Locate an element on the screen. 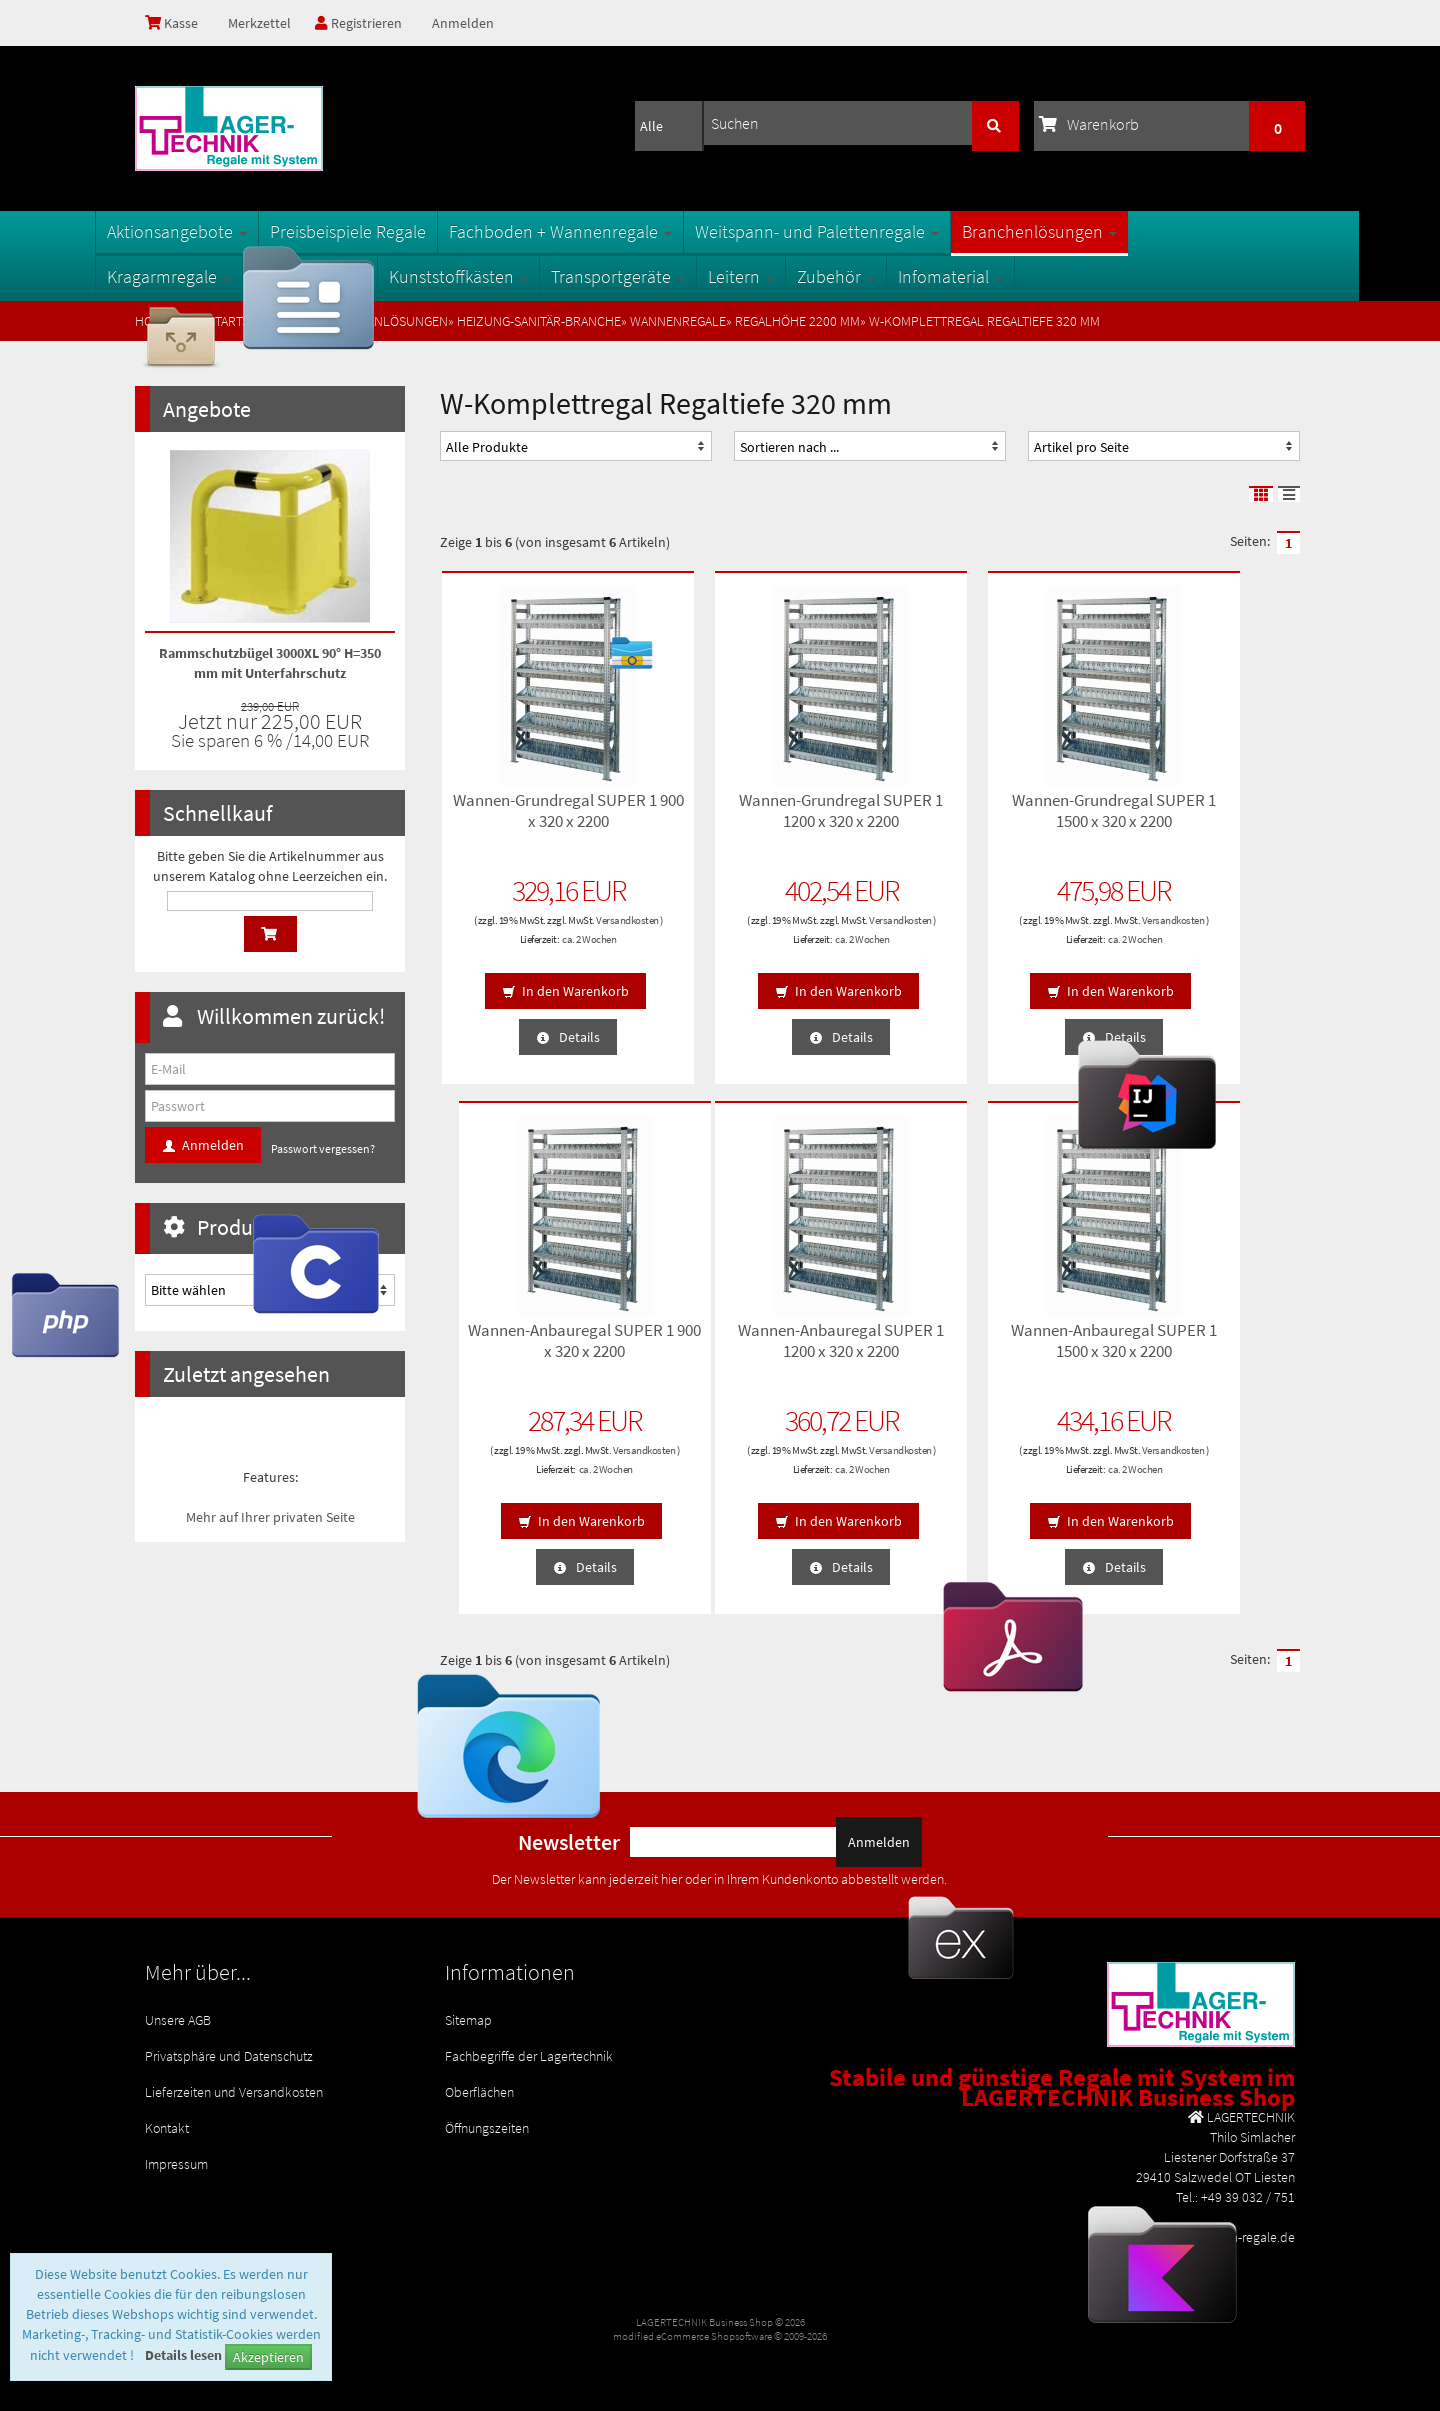 The width and height of the screenshot is (1440, 2411). open kotlin project folder is located at coordinates (1161, 2268).